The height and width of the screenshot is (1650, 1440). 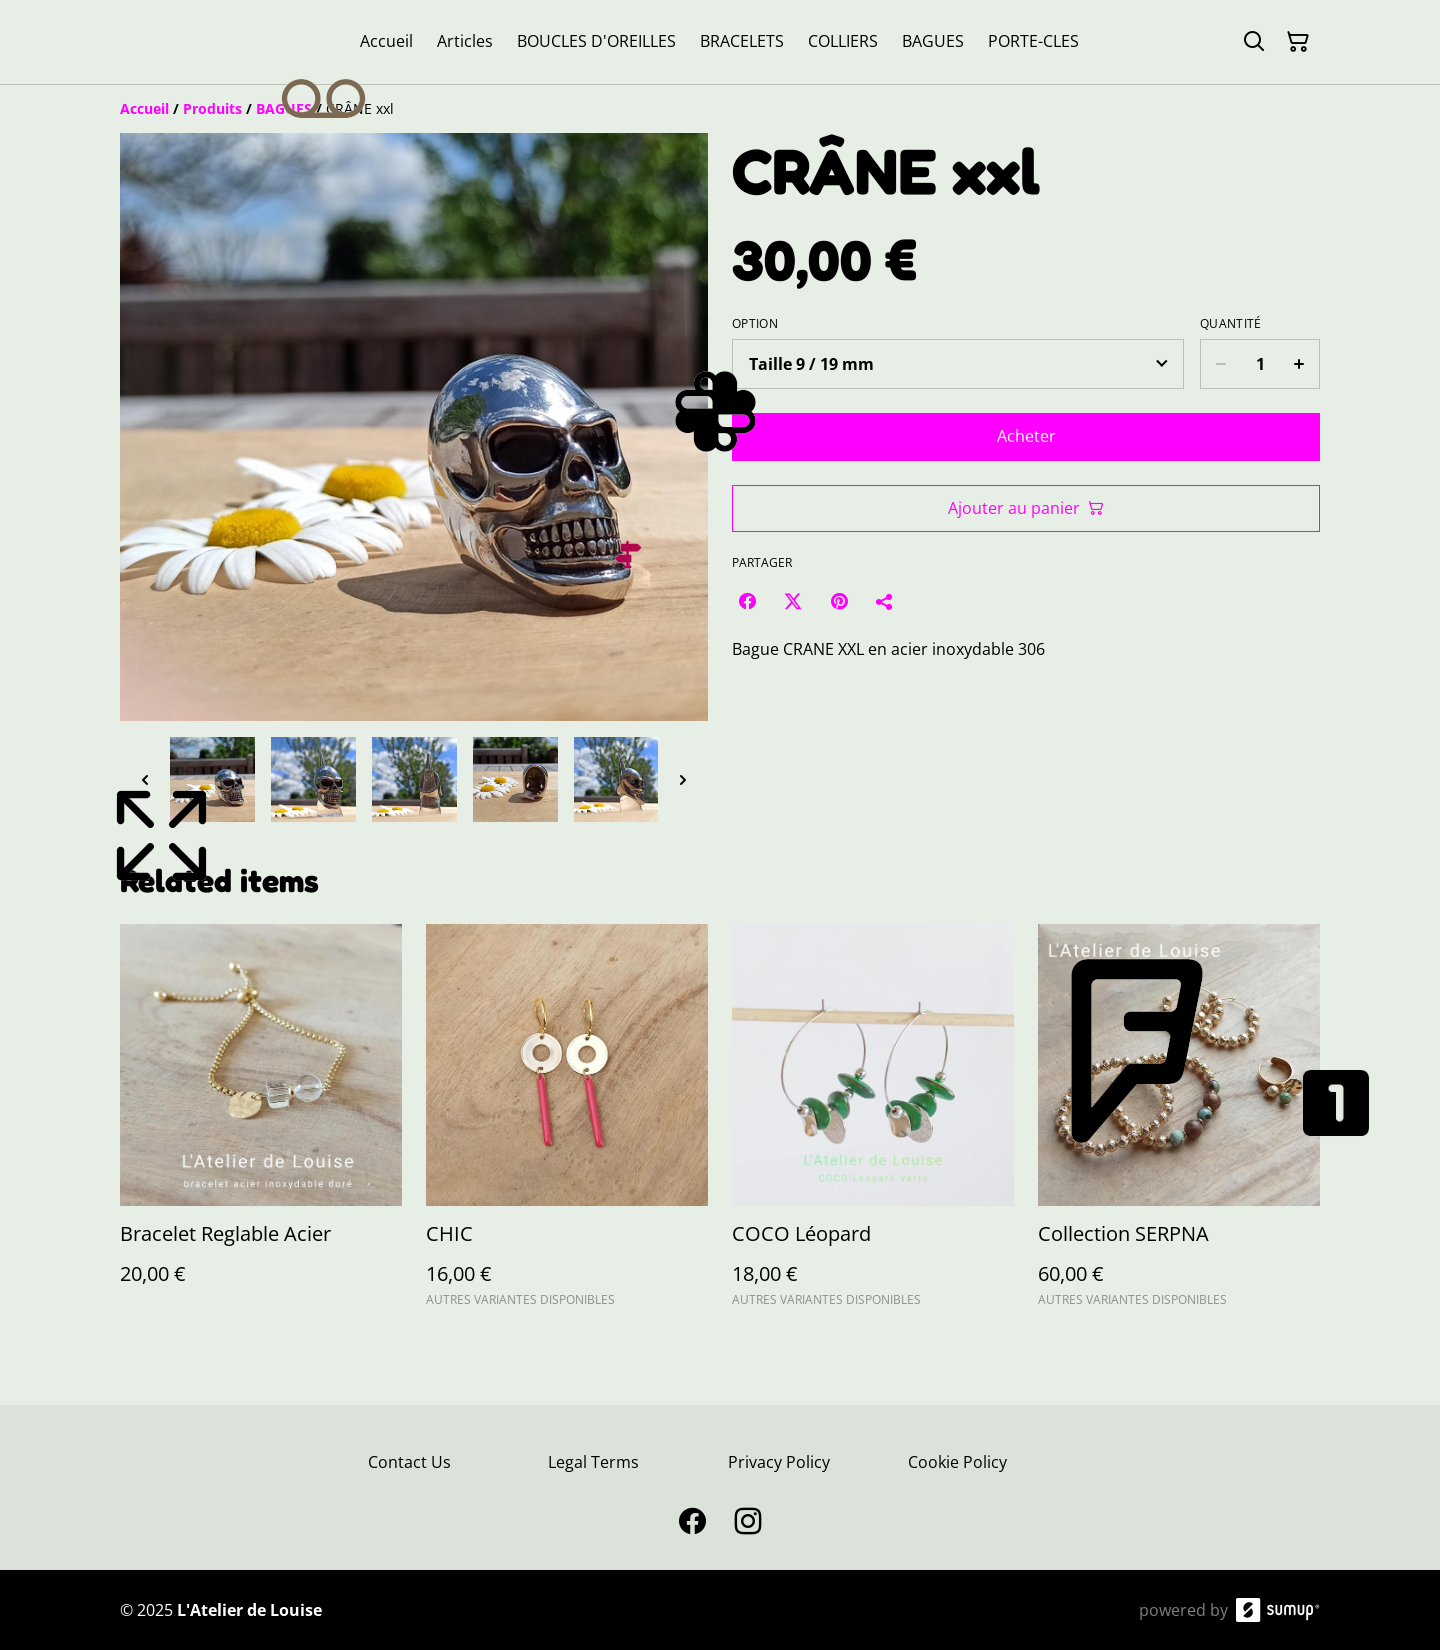 What do you see at coordinates (1137, 1051) in the screenshot?
I see `open foursquare app` at bounding box center [1137, 1051].